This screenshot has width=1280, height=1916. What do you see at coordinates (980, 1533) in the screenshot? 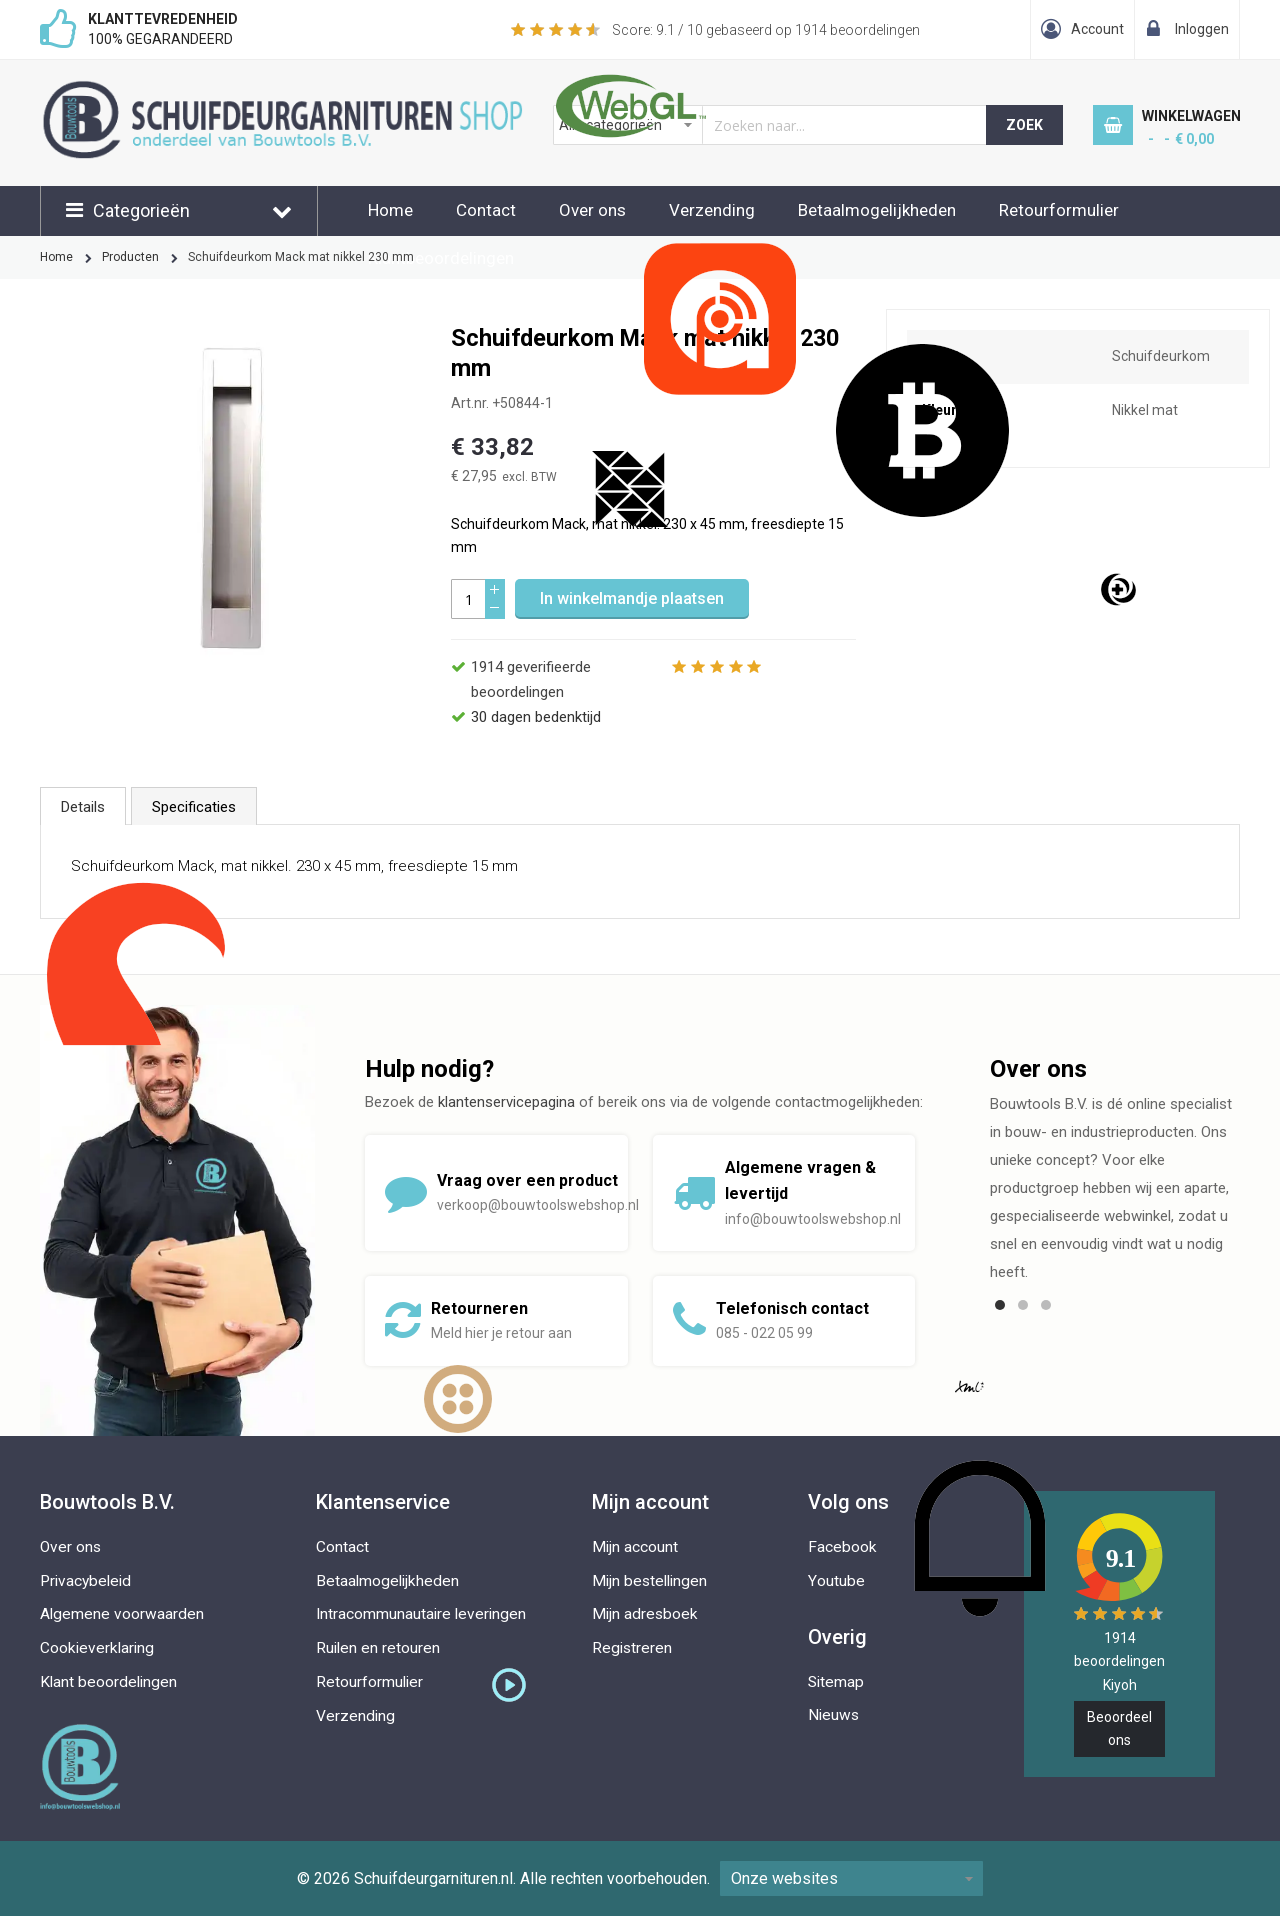
I see `view notifications` at bounding box center [980, 1533].